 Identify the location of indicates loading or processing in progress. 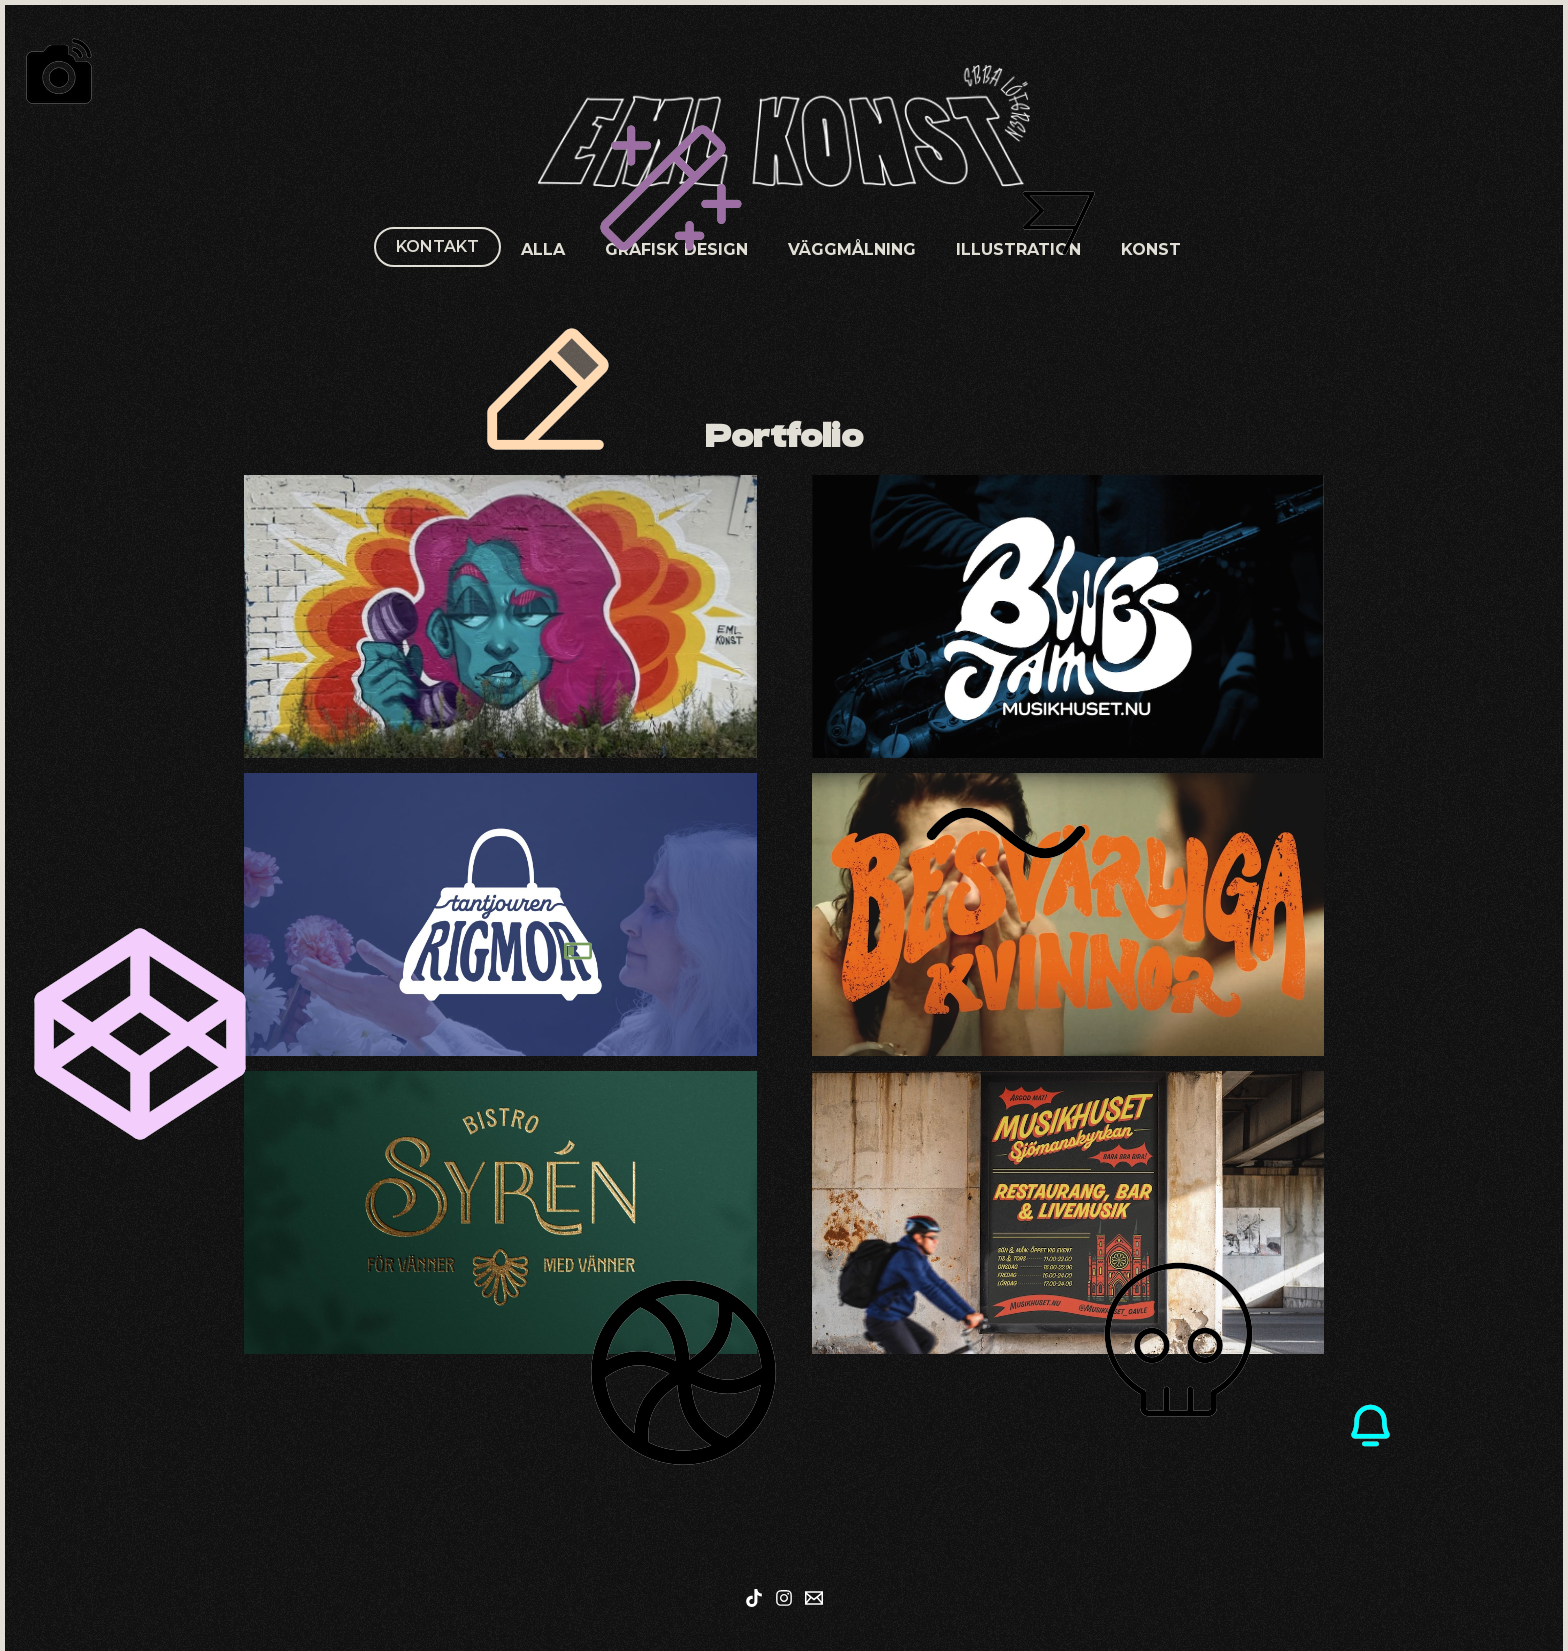
(683, 1372).